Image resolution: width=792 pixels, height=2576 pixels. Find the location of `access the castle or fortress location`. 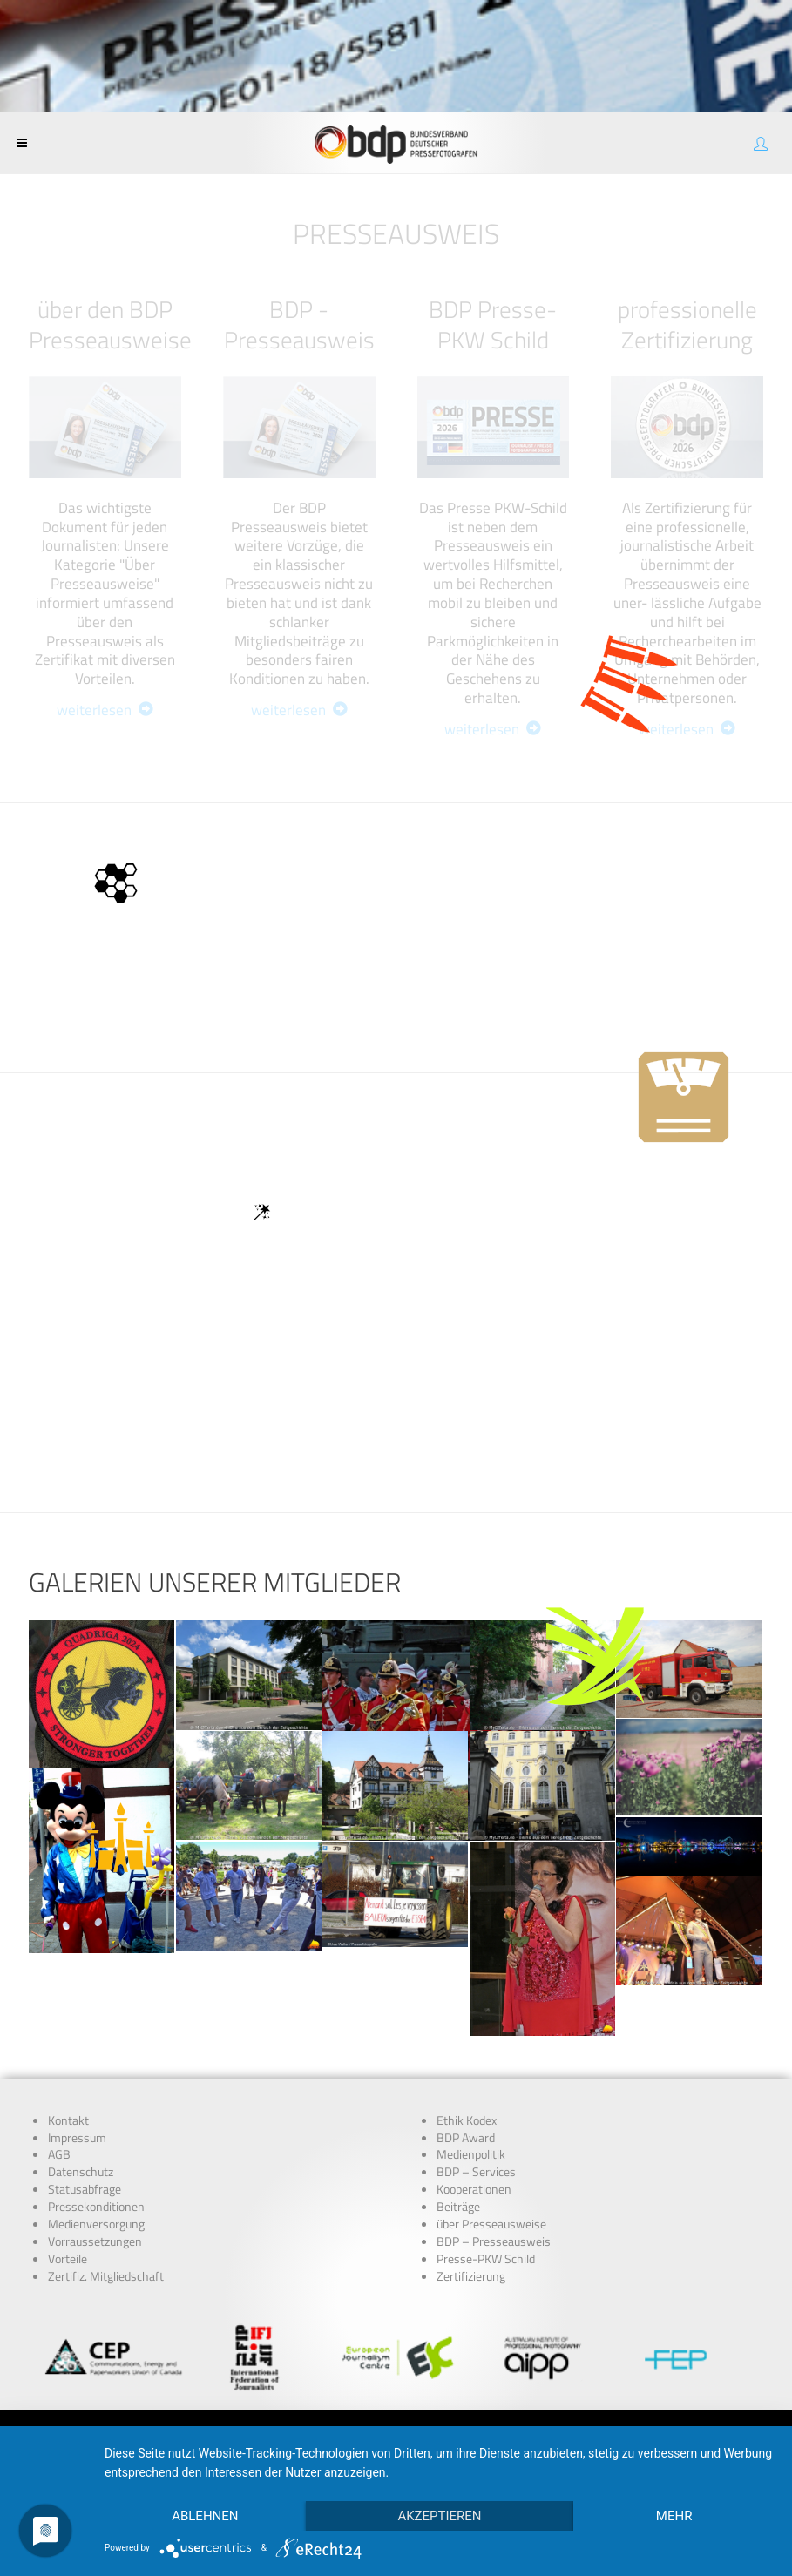

access the castle or fortress location is located at coordinates (120, 1836).